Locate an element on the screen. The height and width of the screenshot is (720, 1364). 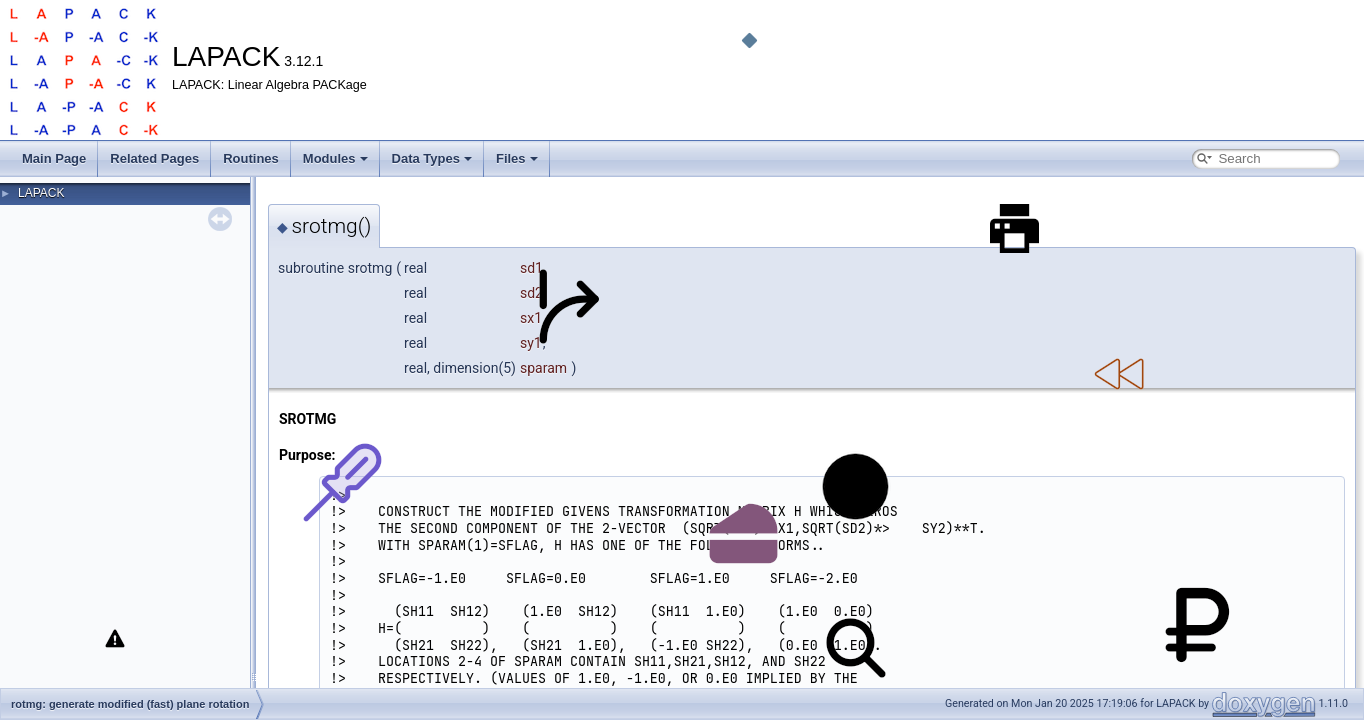
indicates Russian ruble currency is located at coordinates (1200, 625).